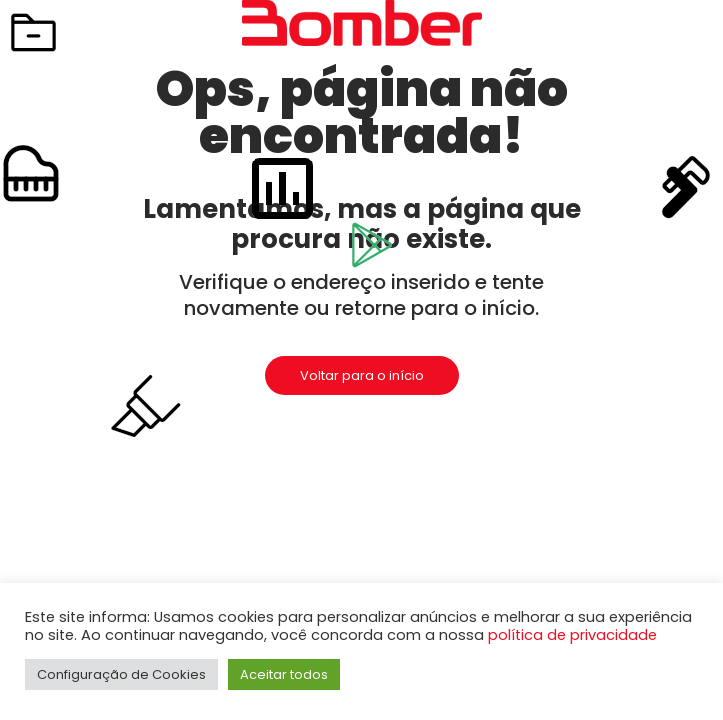 The image size is (723, 720). Describe the element at coordinates (31, 174) in the screenshot. I see `access piano or keyboard instrument` at that location.